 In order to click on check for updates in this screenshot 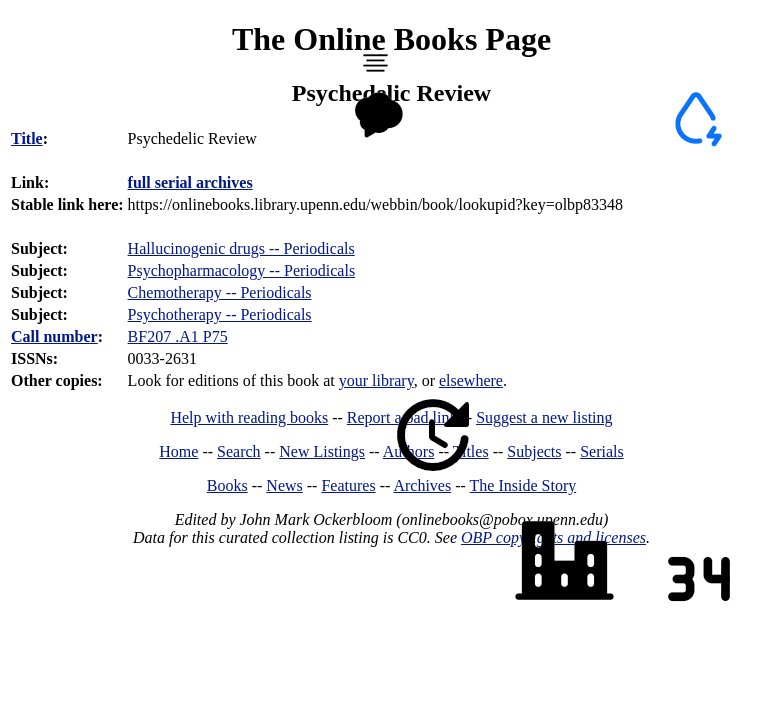, I will do `click(433, 435)`.